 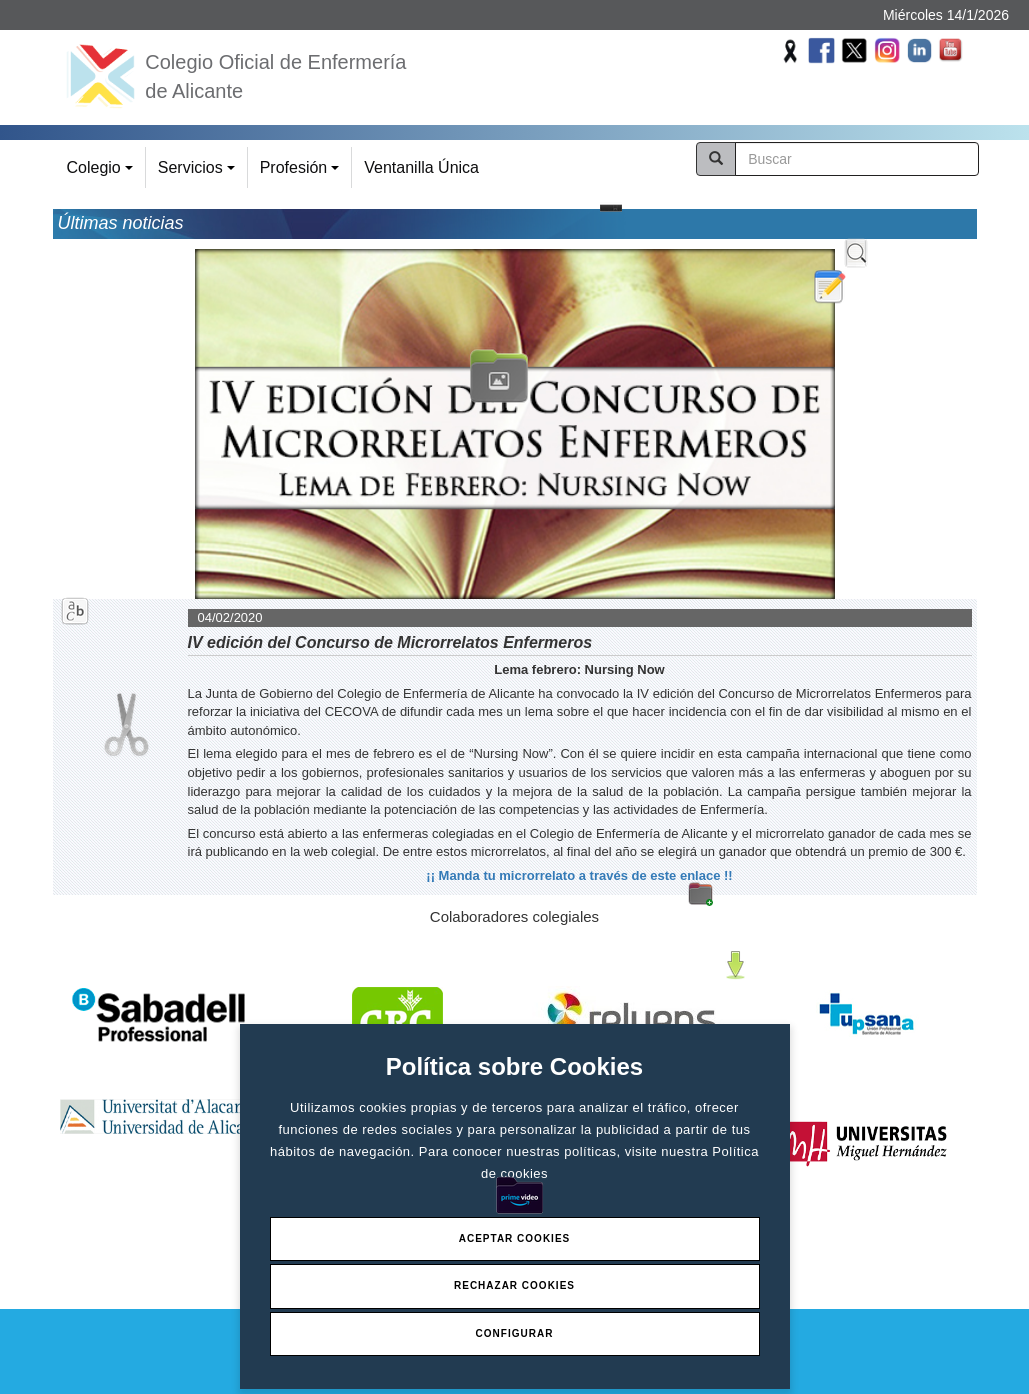 I want to click on cut selected content to clipboard, so click(x=126, y=724).